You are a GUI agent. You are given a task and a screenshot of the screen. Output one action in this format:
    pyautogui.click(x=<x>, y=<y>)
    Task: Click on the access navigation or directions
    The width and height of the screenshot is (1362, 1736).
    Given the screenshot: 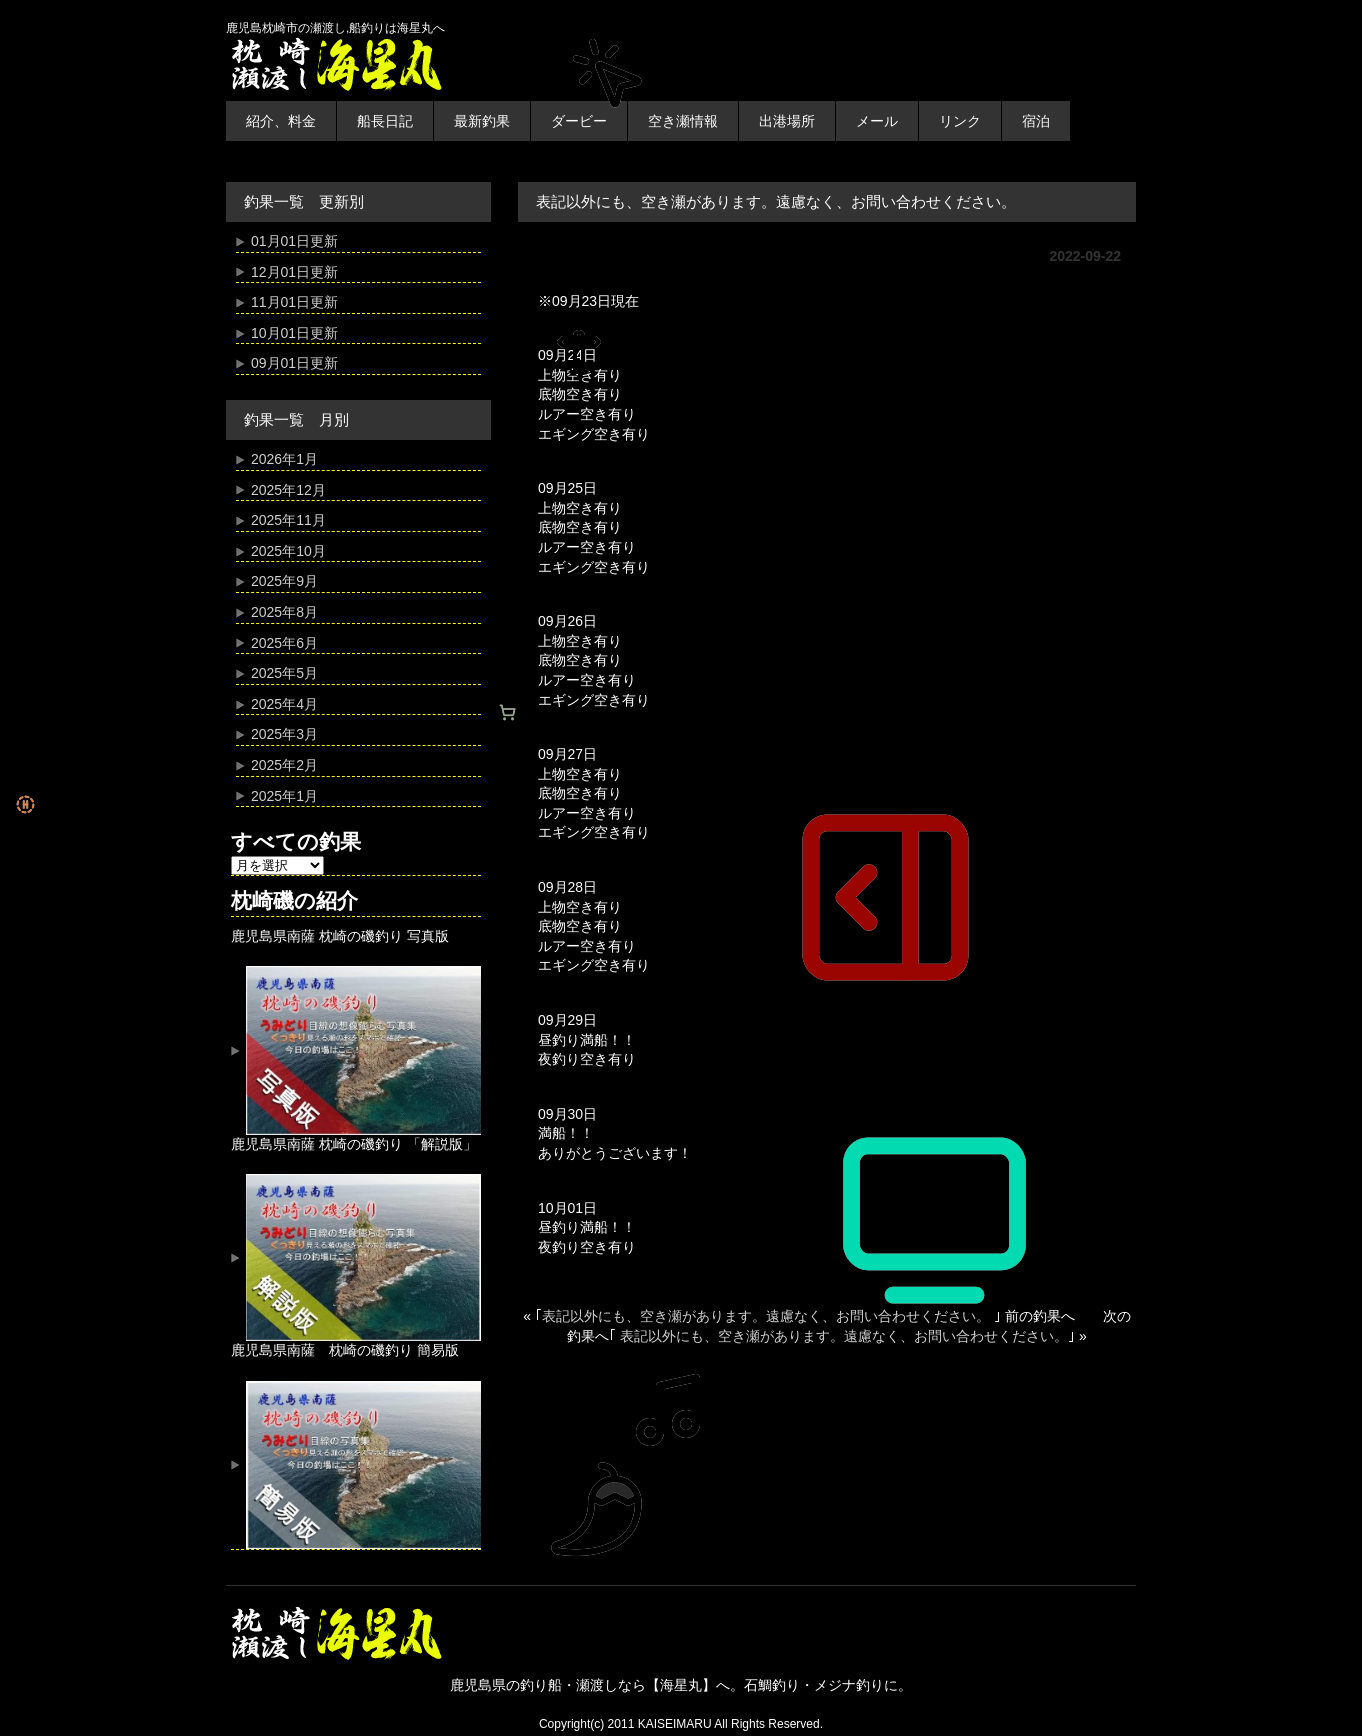 What is the action you would take?
    pyautogui.click(x=579, y=352)
    